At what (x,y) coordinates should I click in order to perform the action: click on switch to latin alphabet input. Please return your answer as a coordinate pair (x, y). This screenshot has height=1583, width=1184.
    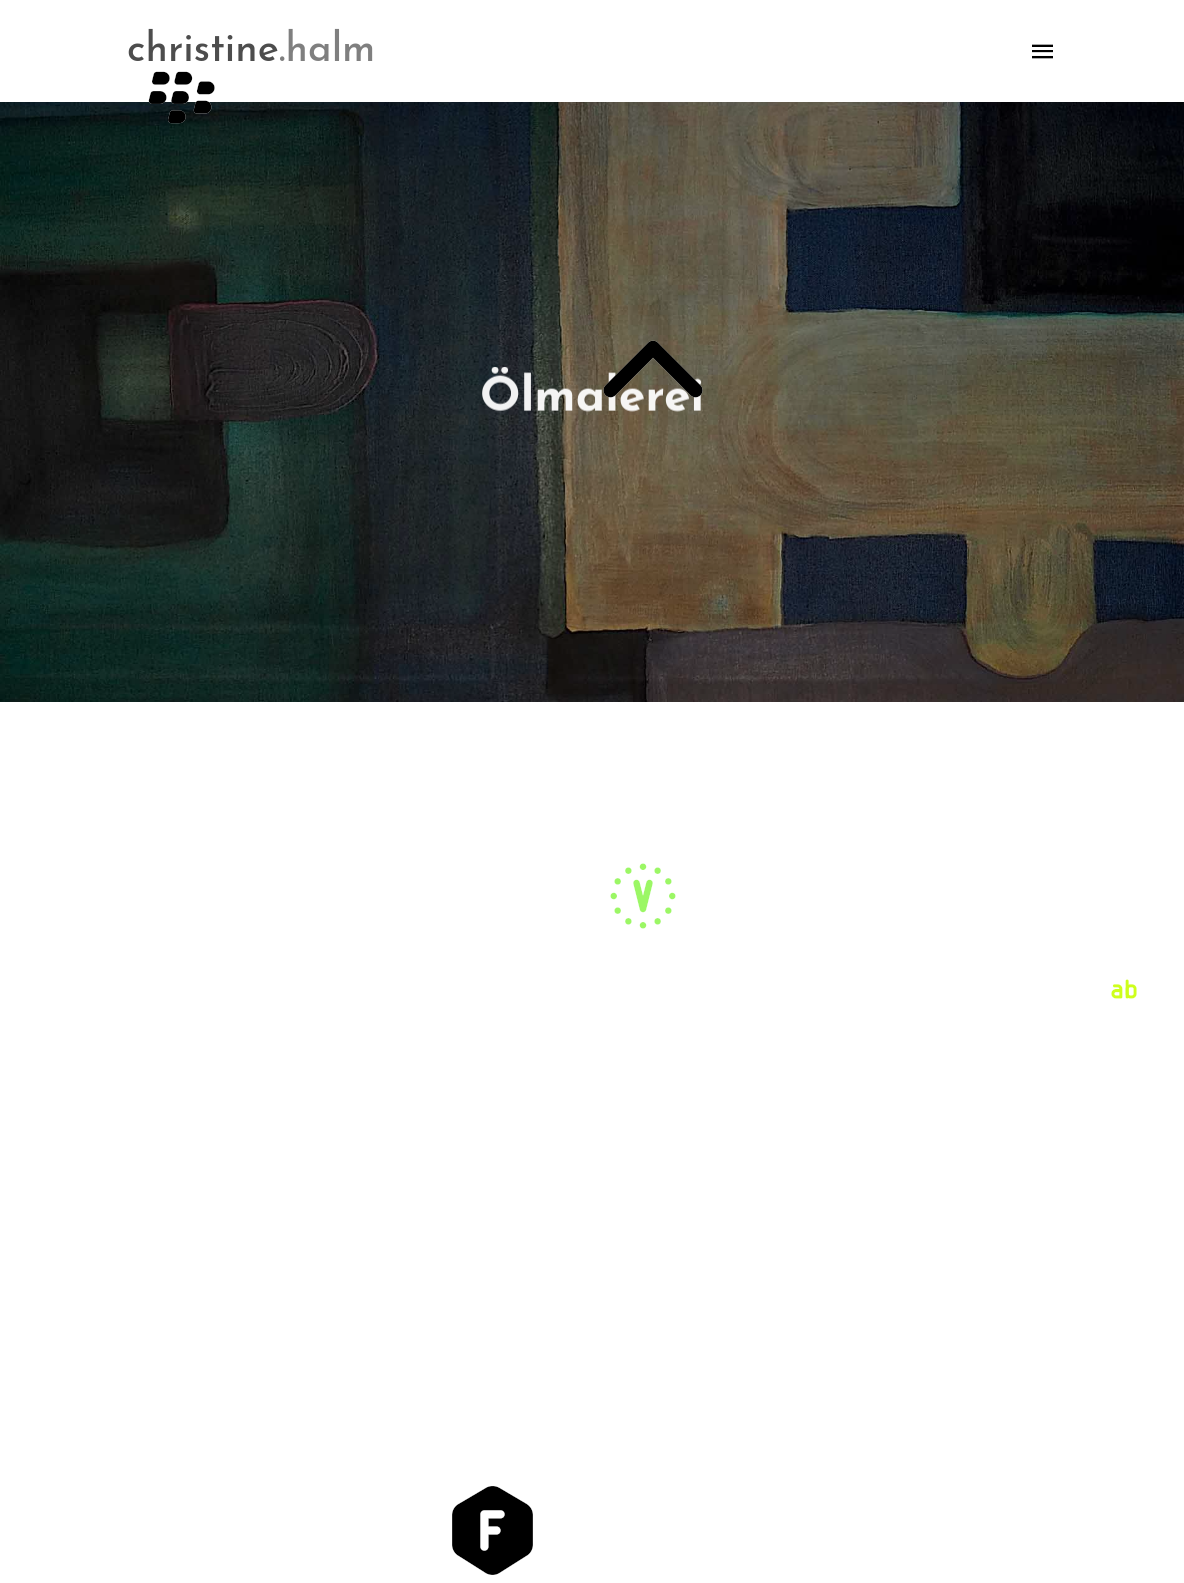
    Looking at the image, I should click on (1124, 989).